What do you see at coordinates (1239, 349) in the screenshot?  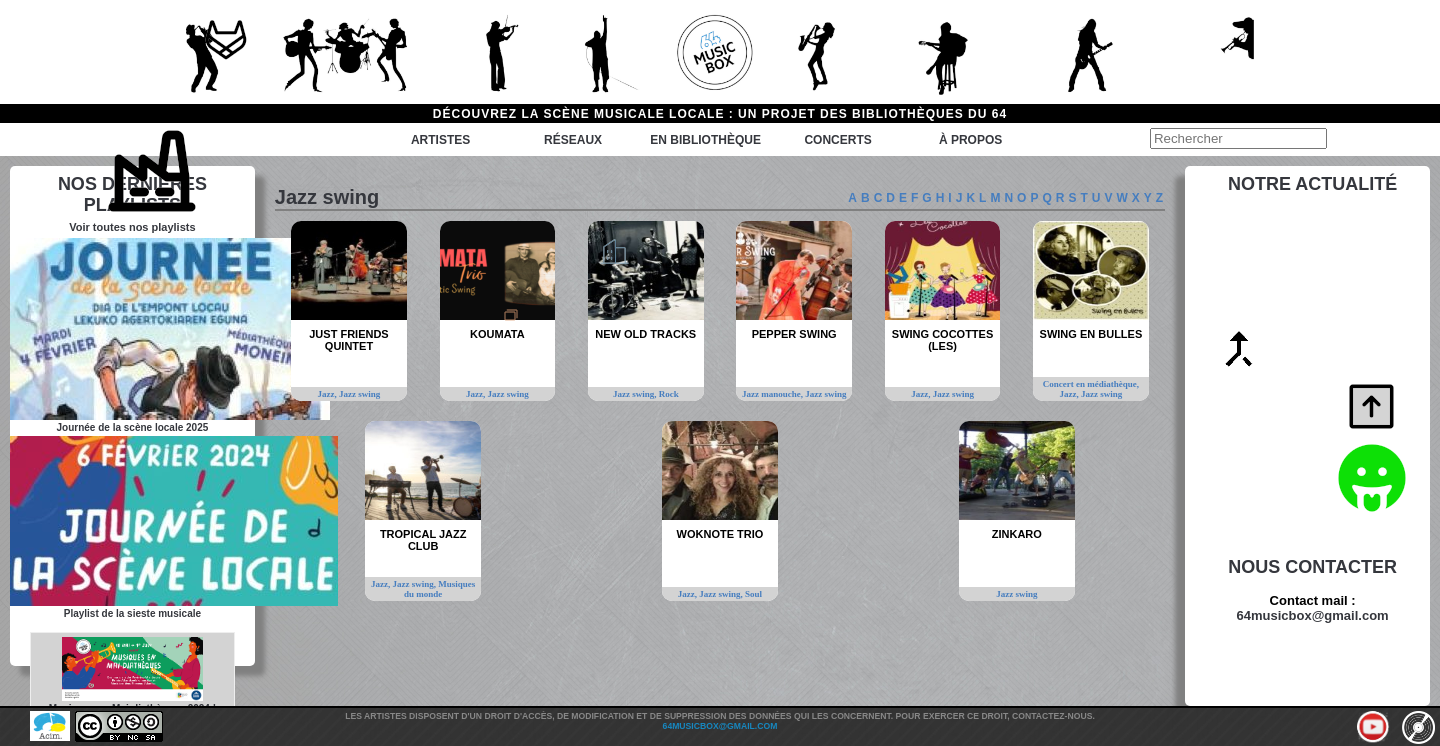 I see `merge multiple calls into a conference call` at bounding box center [1239, 349].